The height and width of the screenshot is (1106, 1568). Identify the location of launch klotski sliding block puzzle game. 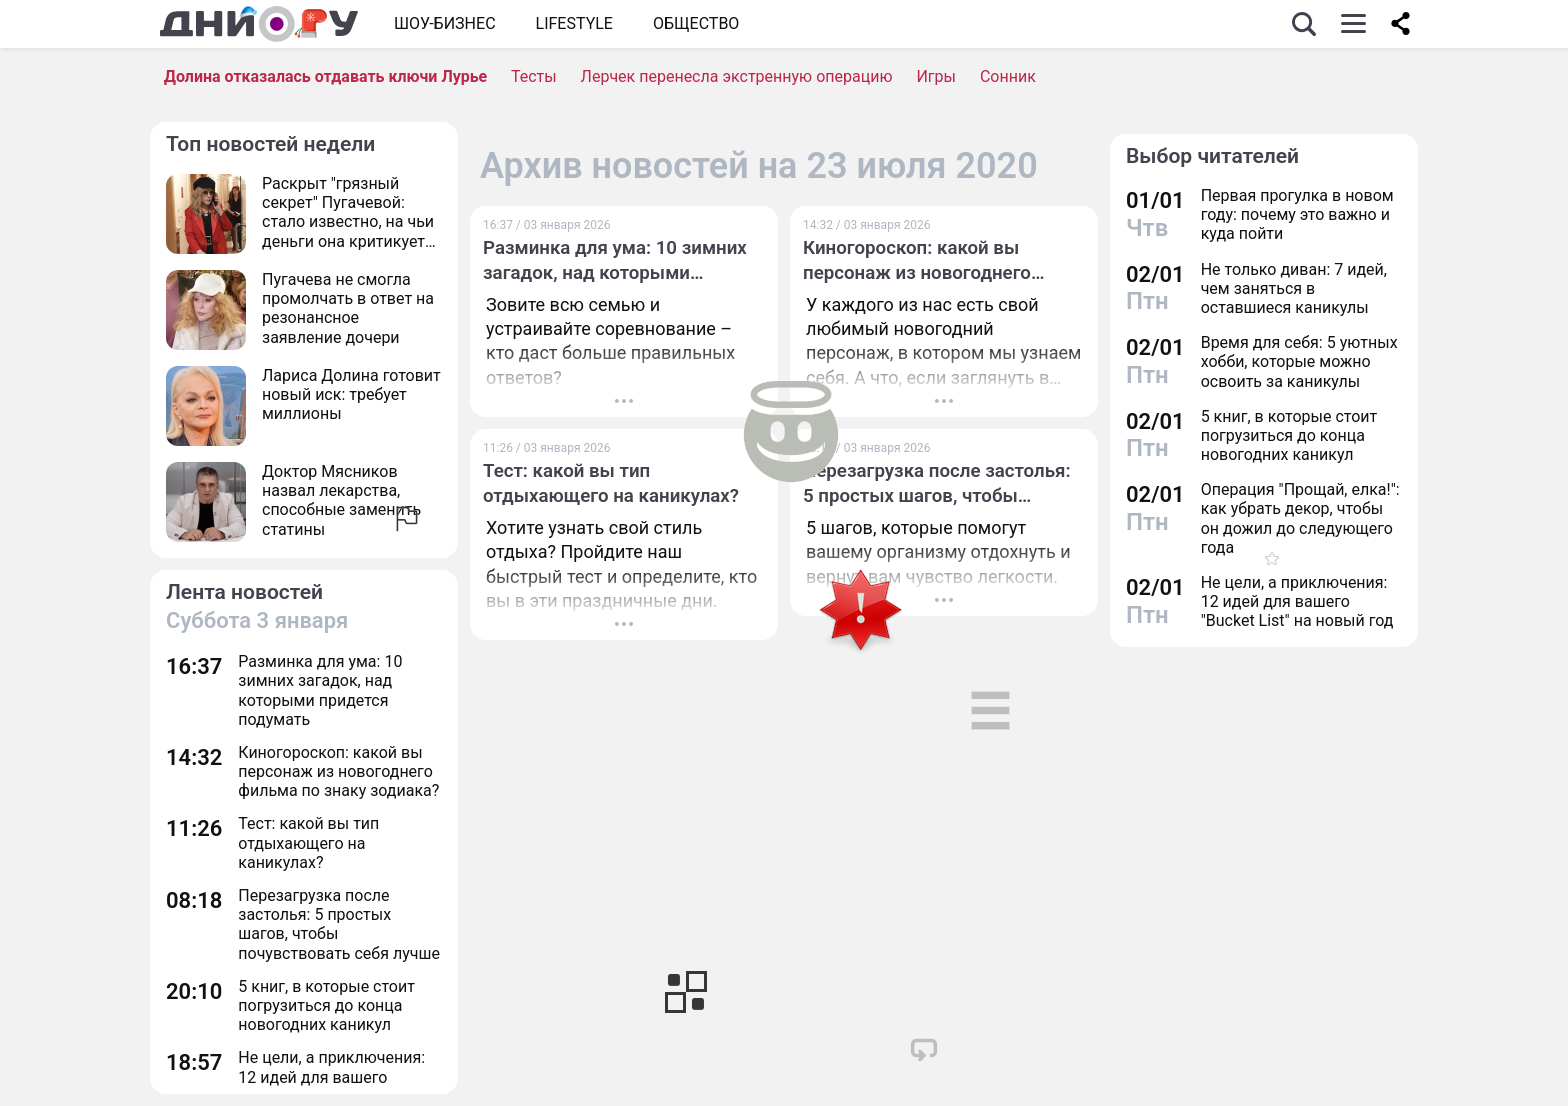
(686, 992).